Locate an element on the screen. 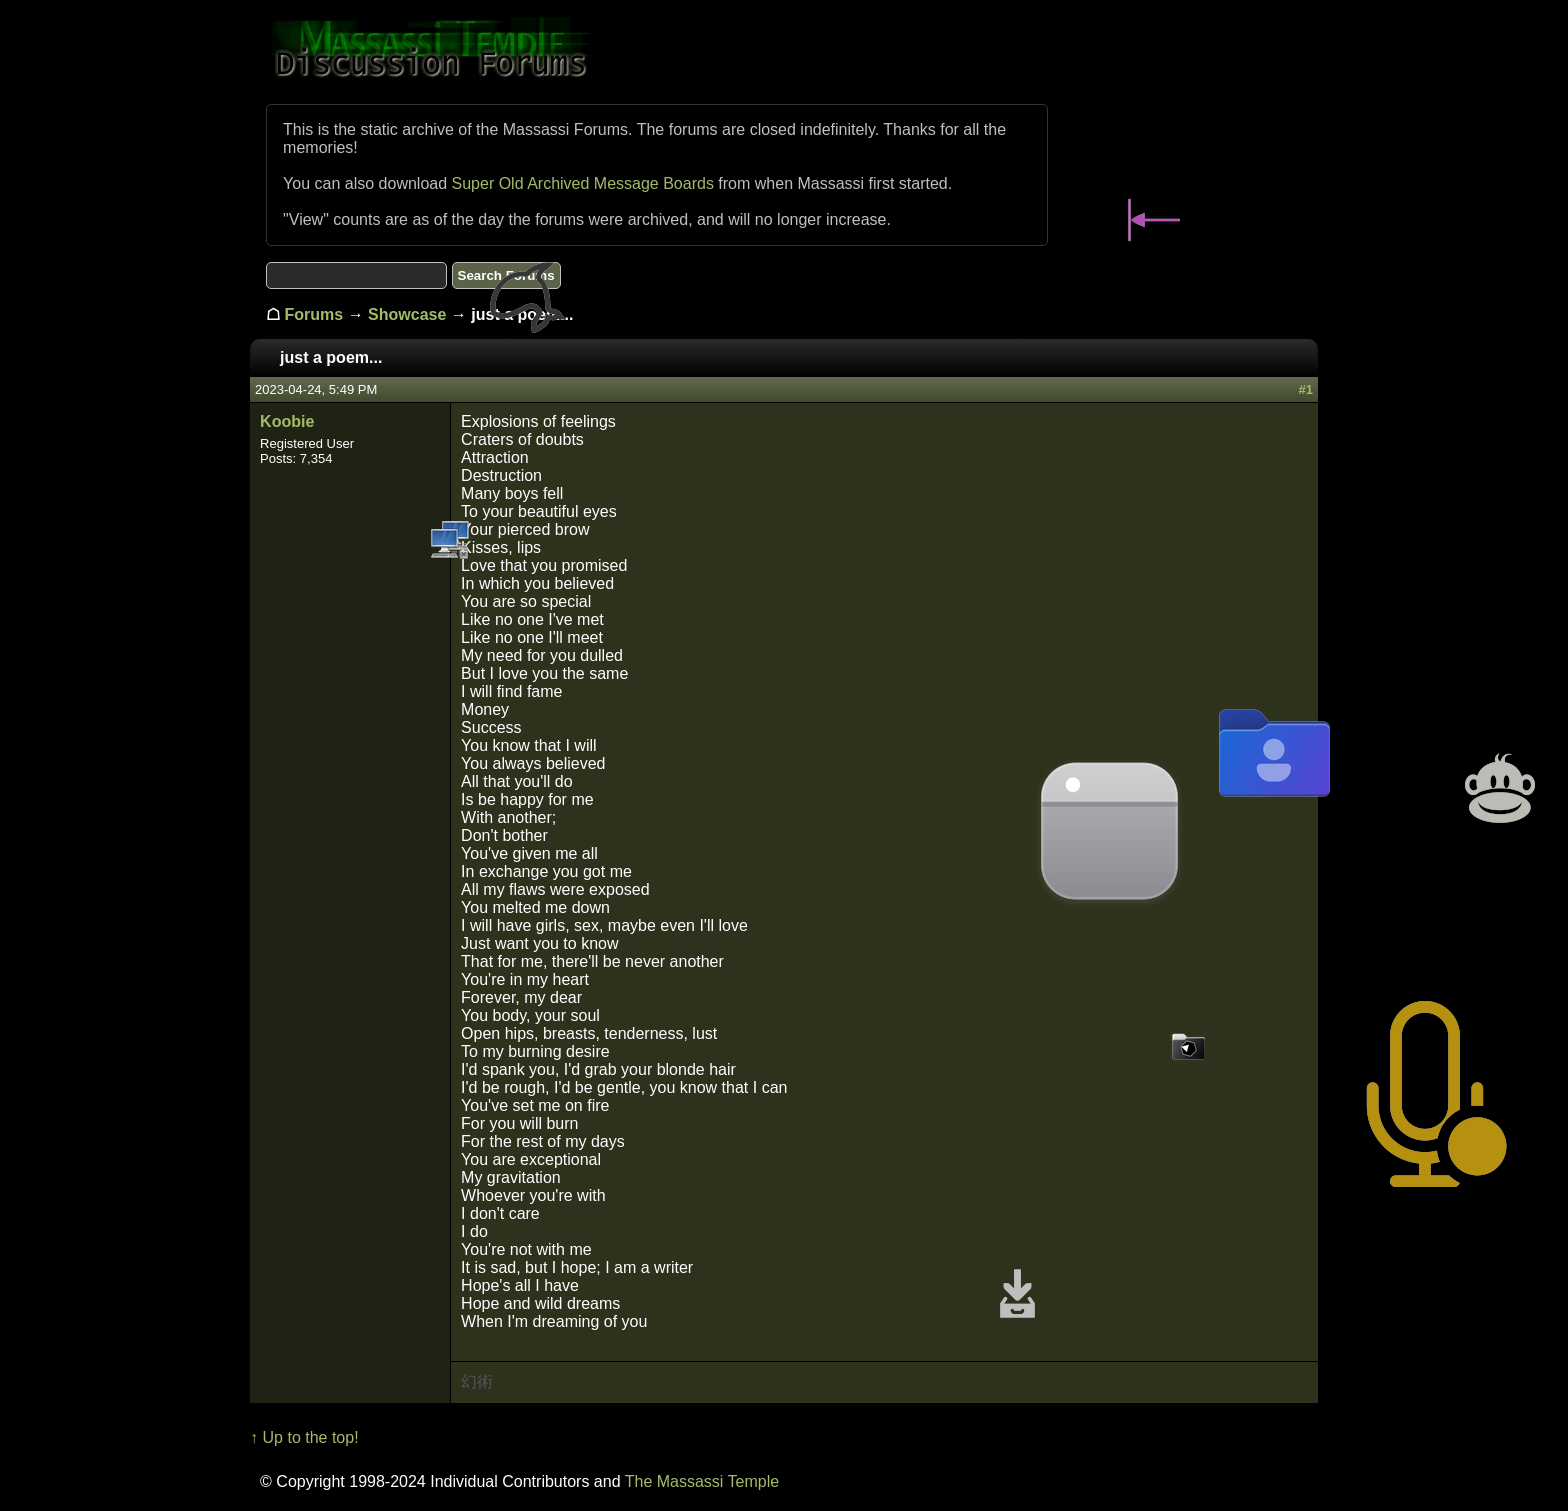 The image size is (1568, 1511). open crystal or gem-related files folder is located at coordinates (1188, 1047).